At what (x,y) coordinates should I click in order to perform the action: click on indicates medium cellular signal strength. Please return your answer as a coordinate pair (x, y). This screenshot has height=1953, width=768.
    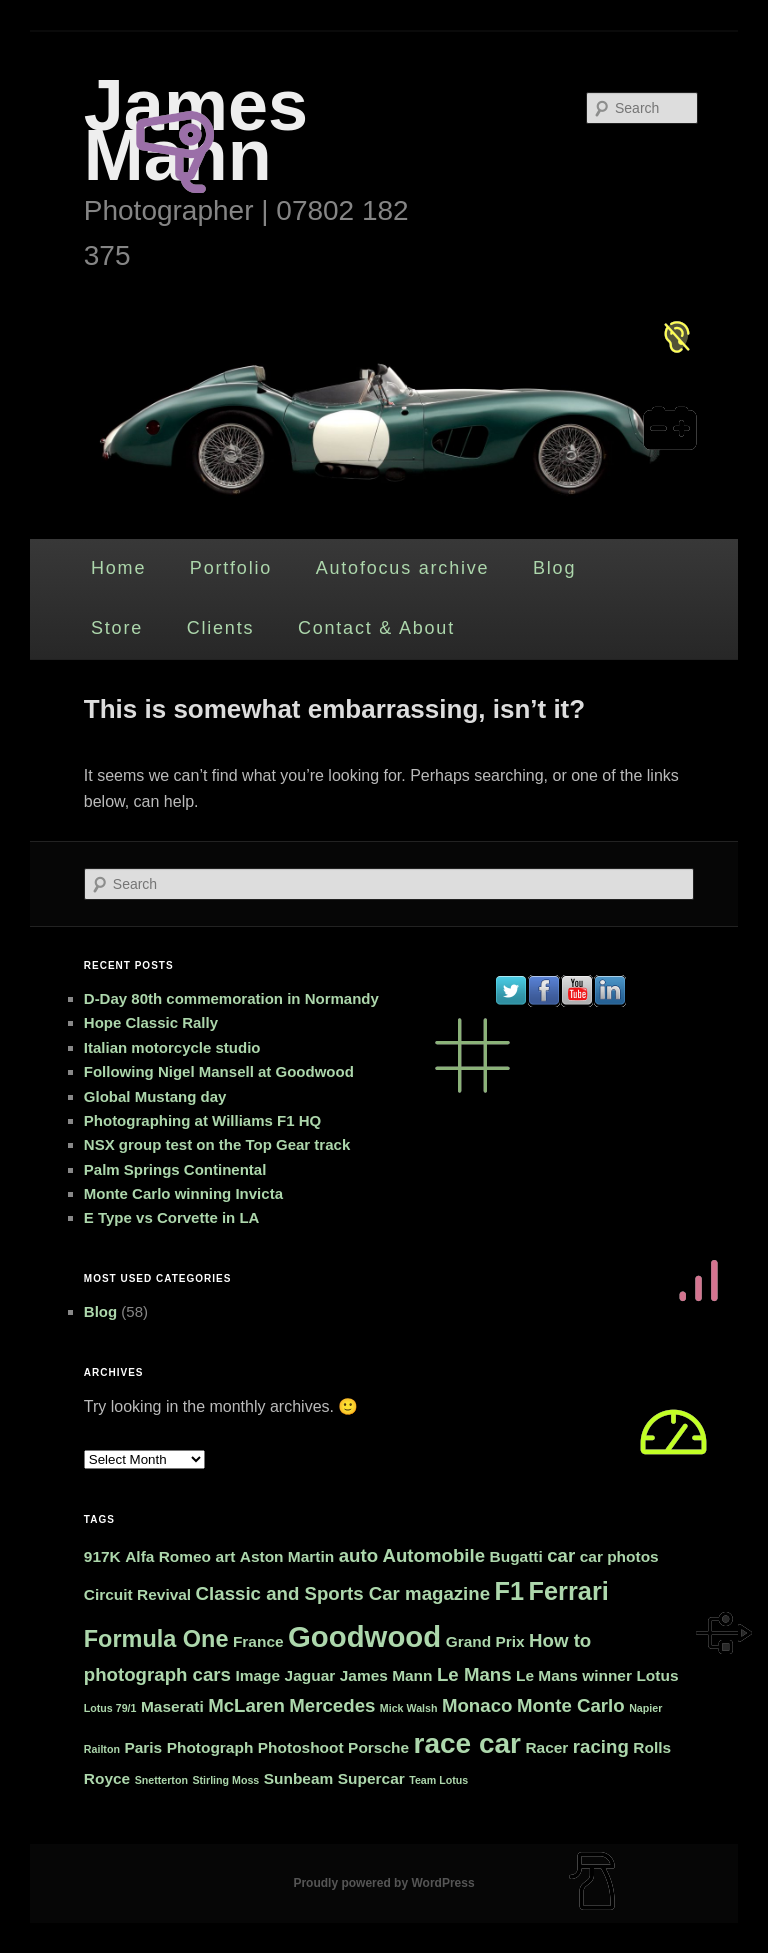
    Looking at the image, I should click on (717, 1269).